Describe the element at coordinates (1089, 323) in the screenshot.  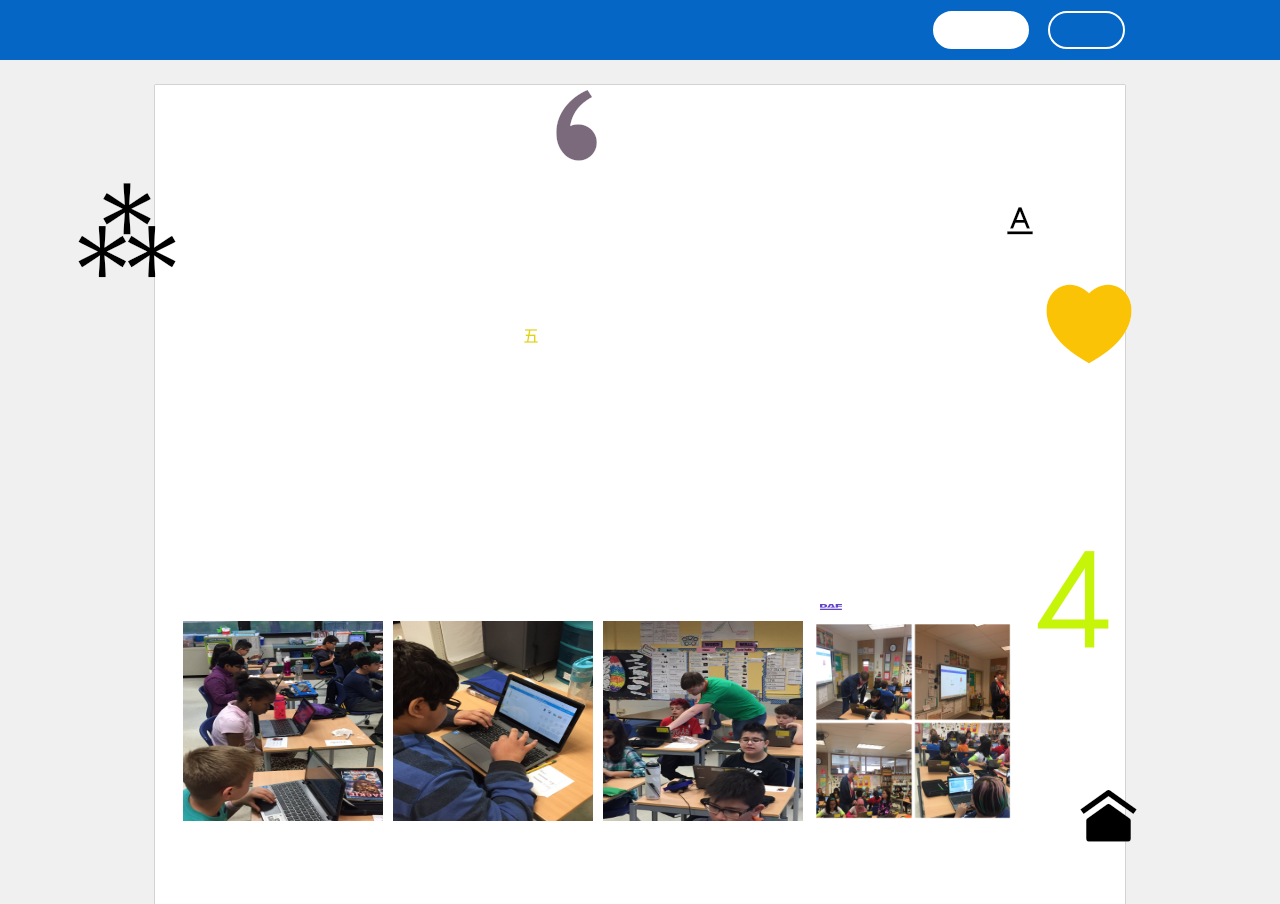
I see `add to favorites` at that location.